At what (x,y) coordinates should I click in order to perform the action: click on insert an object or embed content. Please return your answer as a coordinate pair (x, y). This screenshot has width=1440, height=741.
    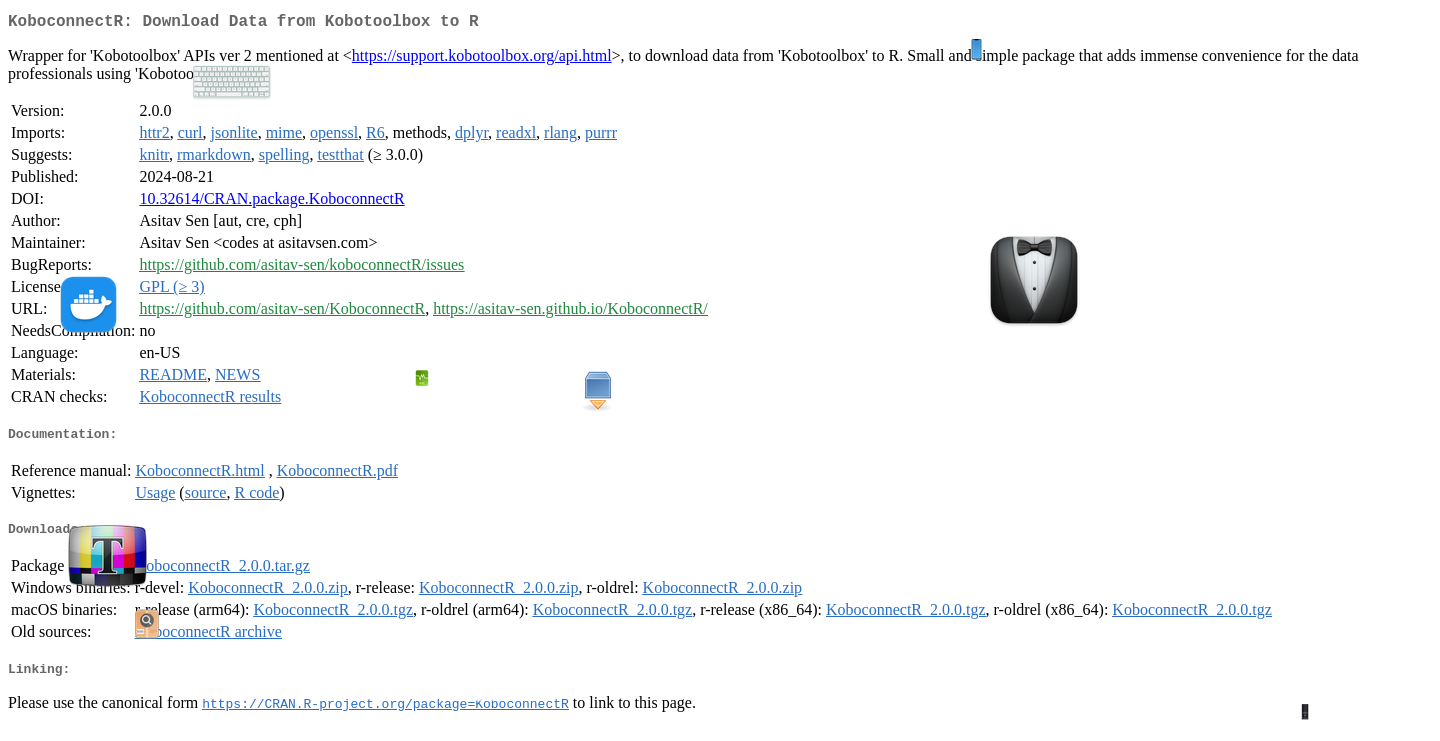
    Looking at the image, I should click on (598, 392).